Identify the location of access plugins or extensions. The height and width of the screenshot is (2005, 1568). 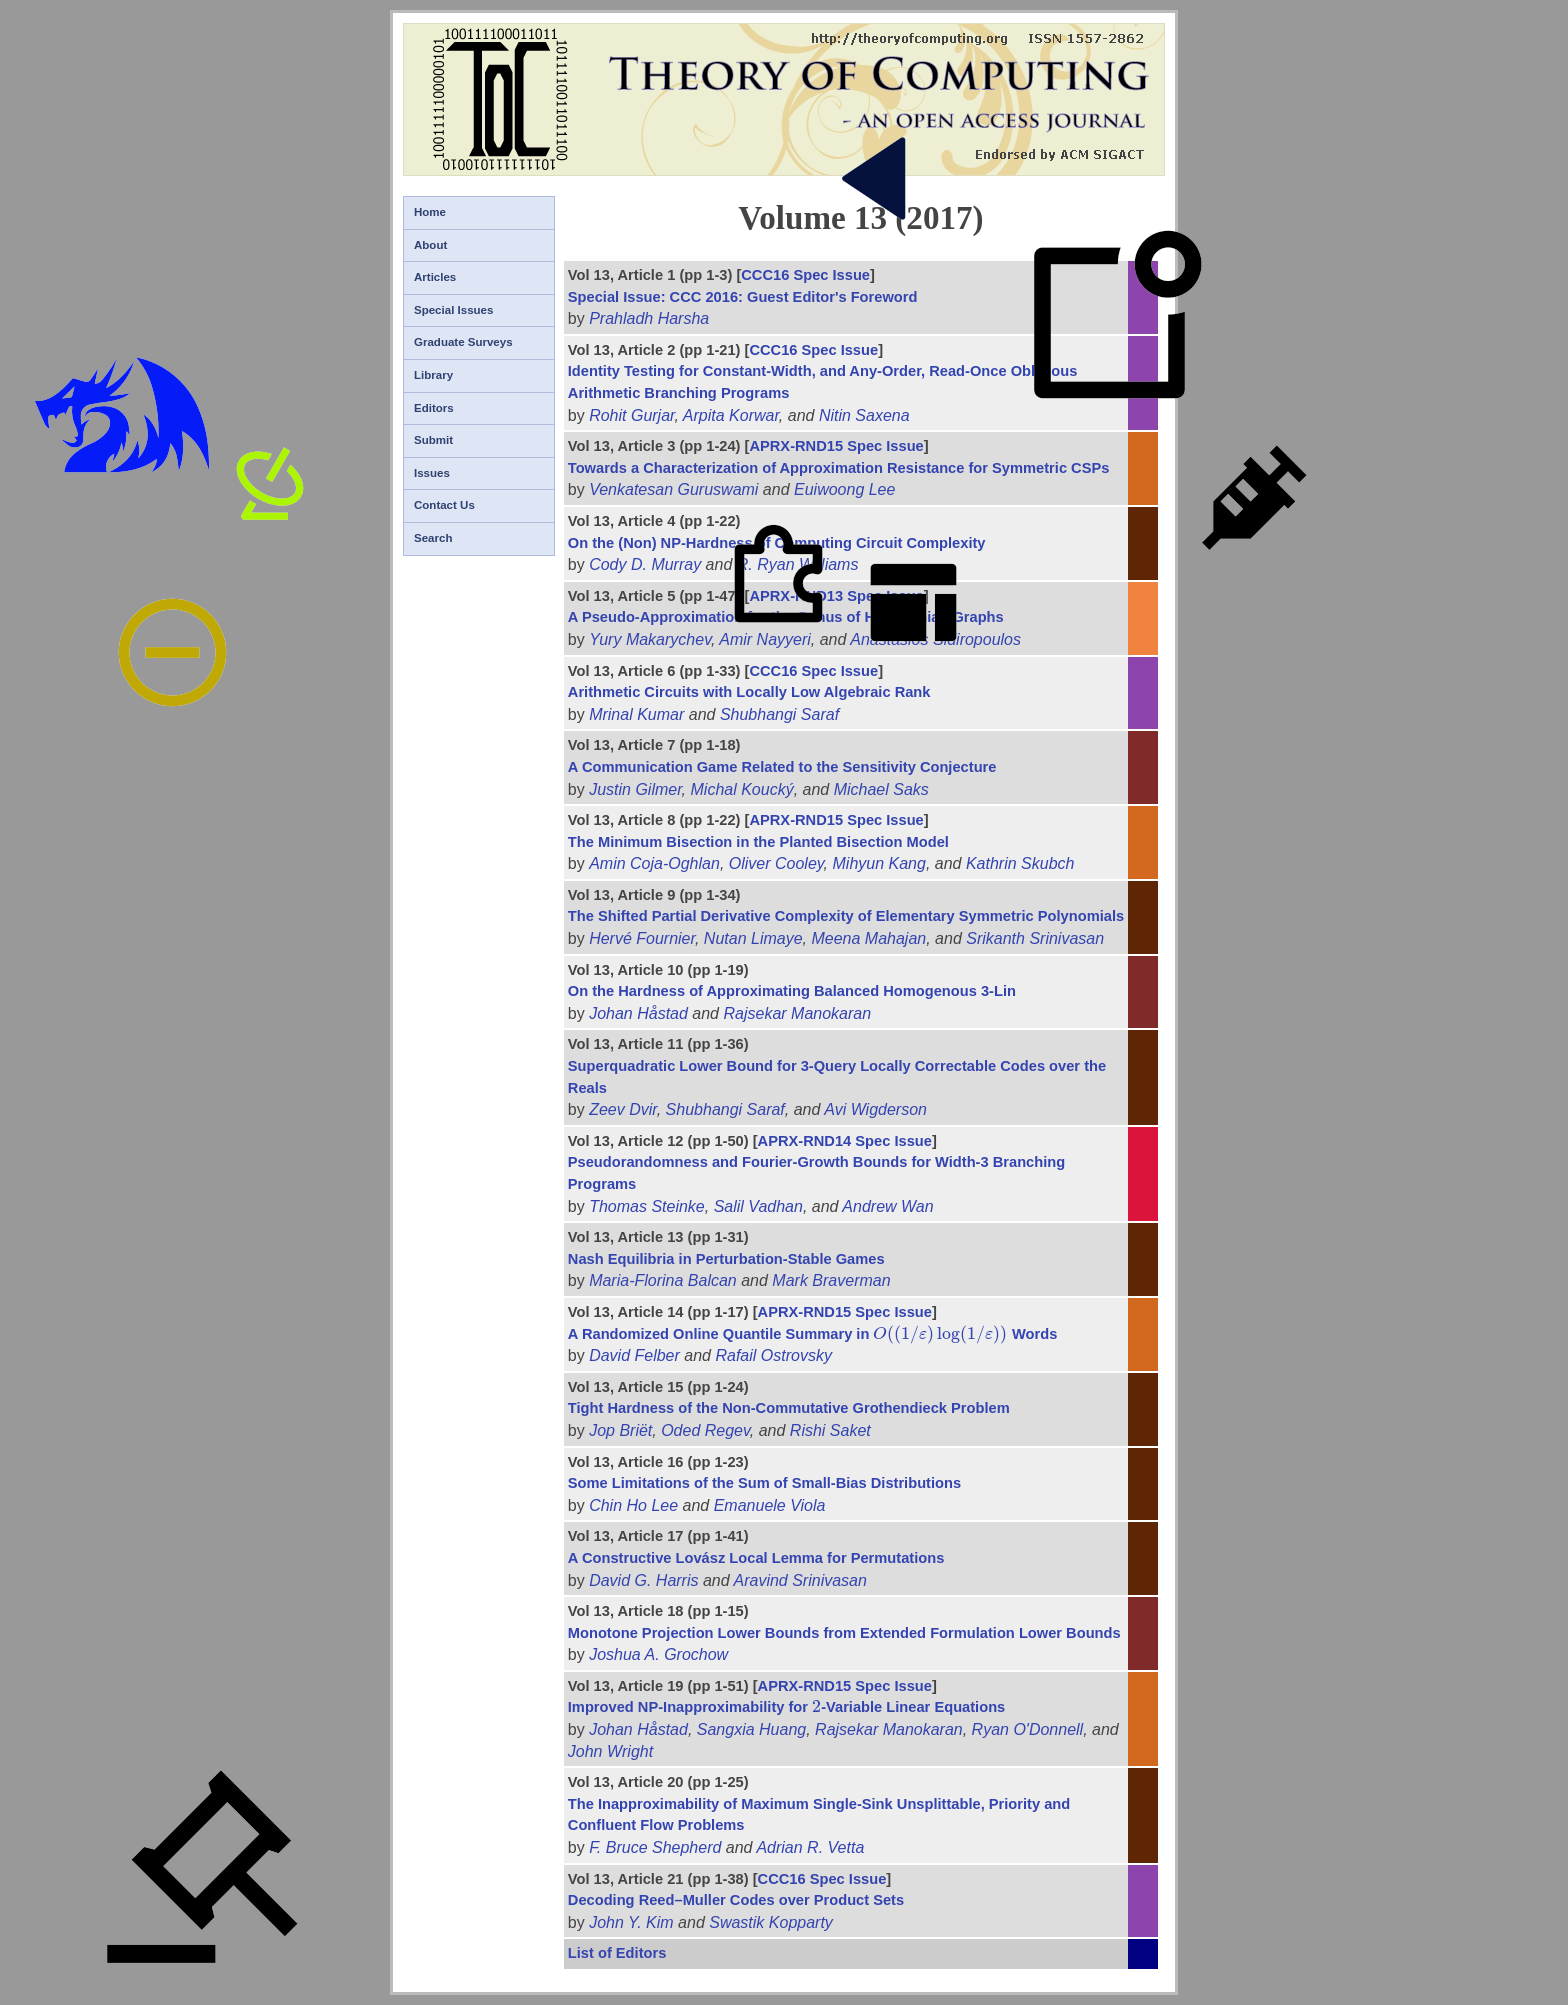
(778, 578).